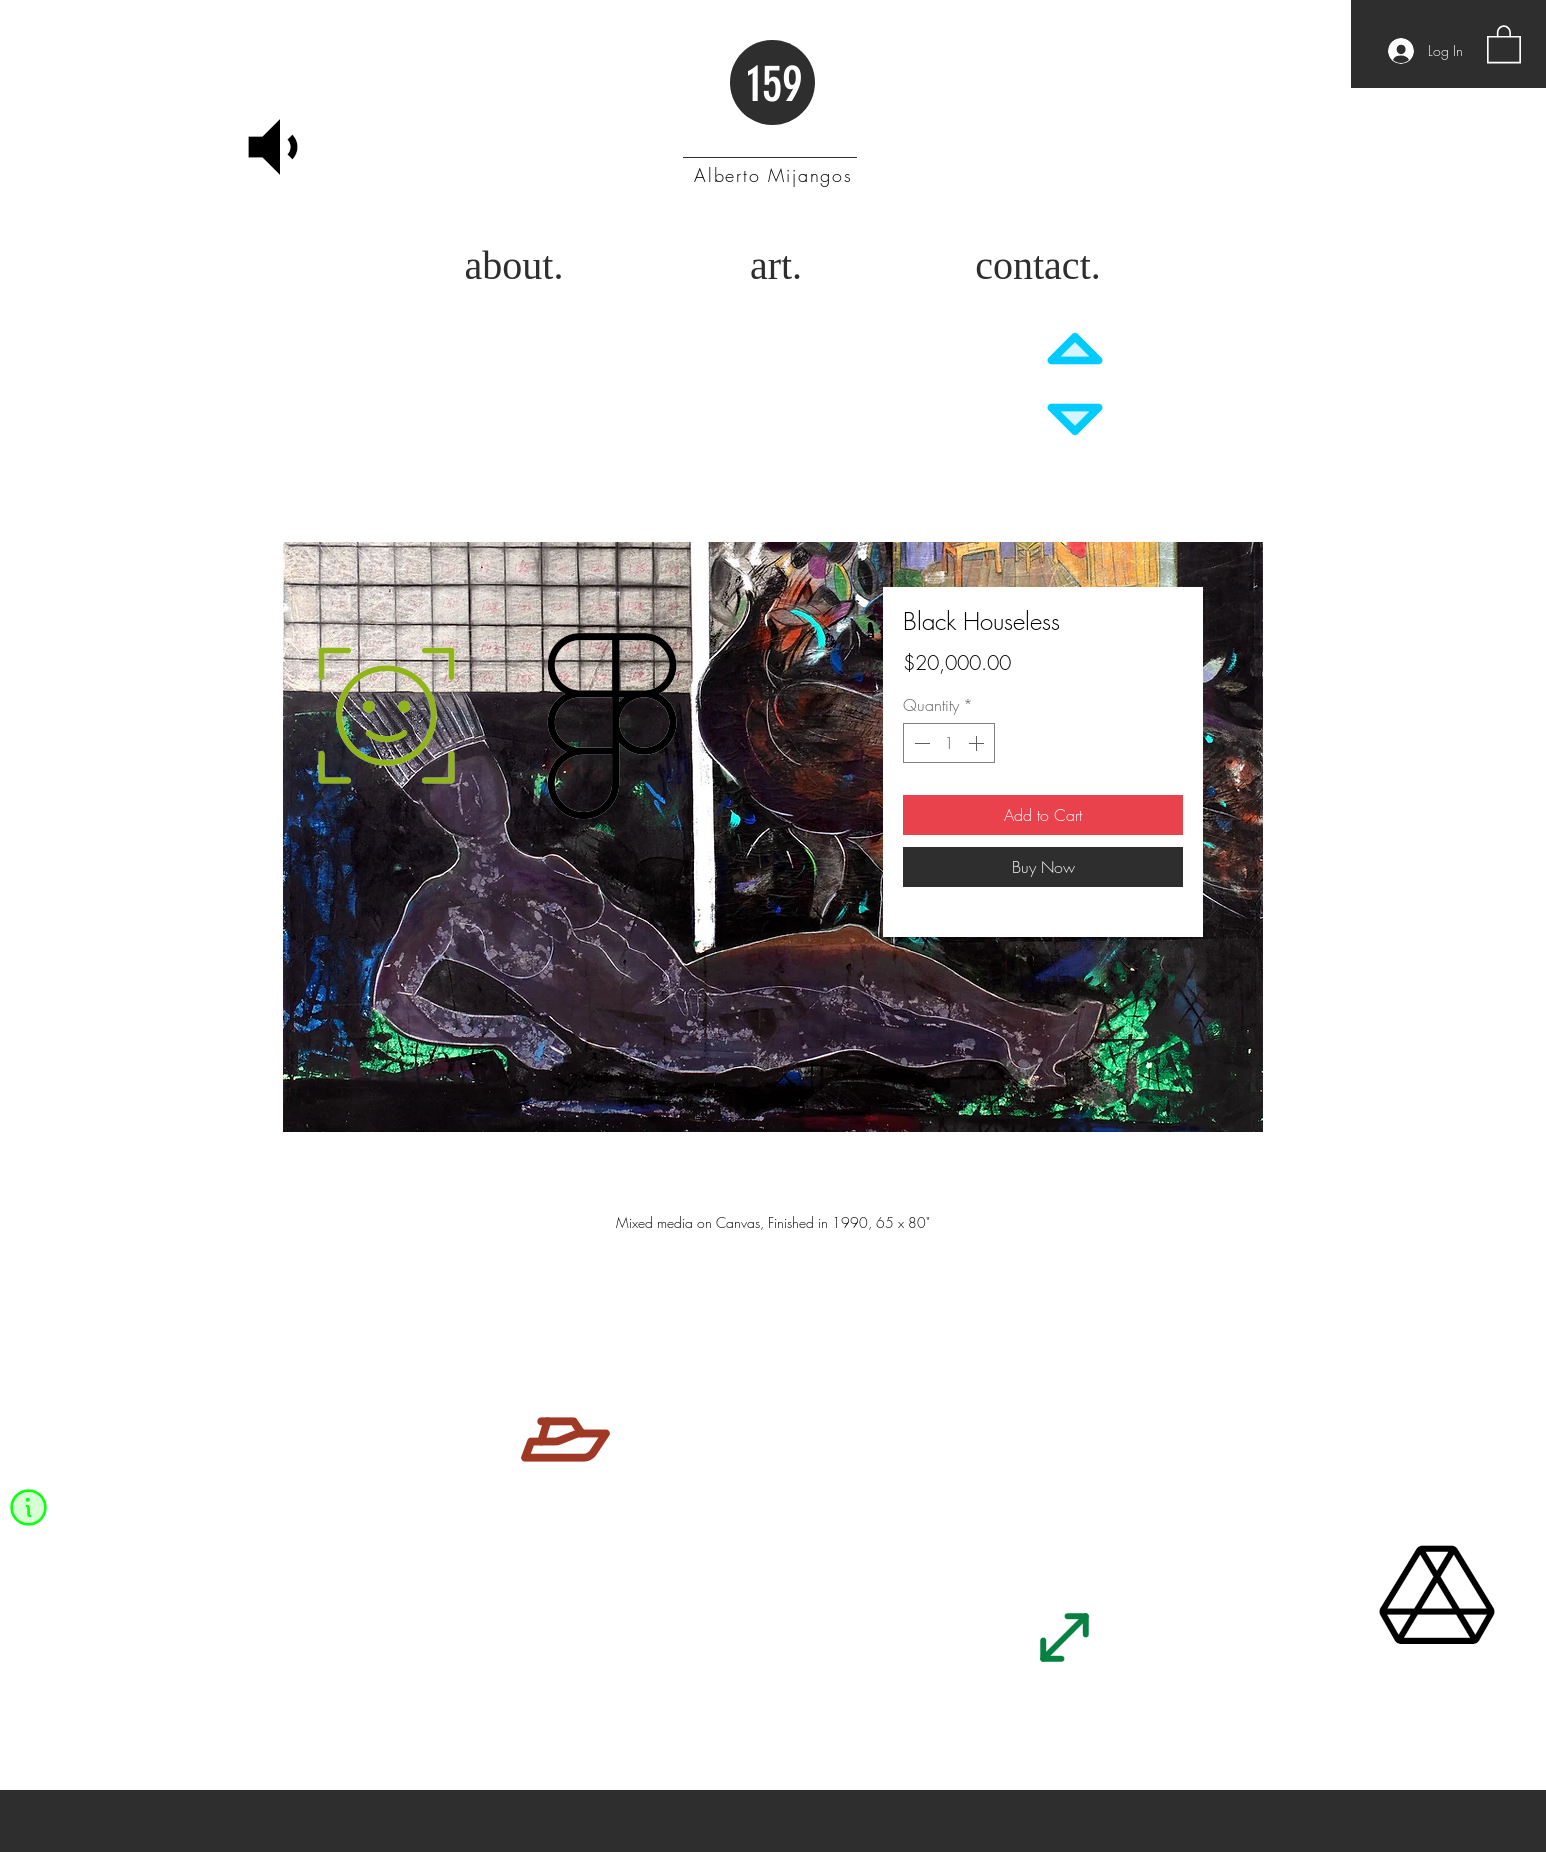 Image resolution: width=1546 pixels, height=1852 pixels. I want to click on scan face to unlock or authenticate, so click(386, 715).